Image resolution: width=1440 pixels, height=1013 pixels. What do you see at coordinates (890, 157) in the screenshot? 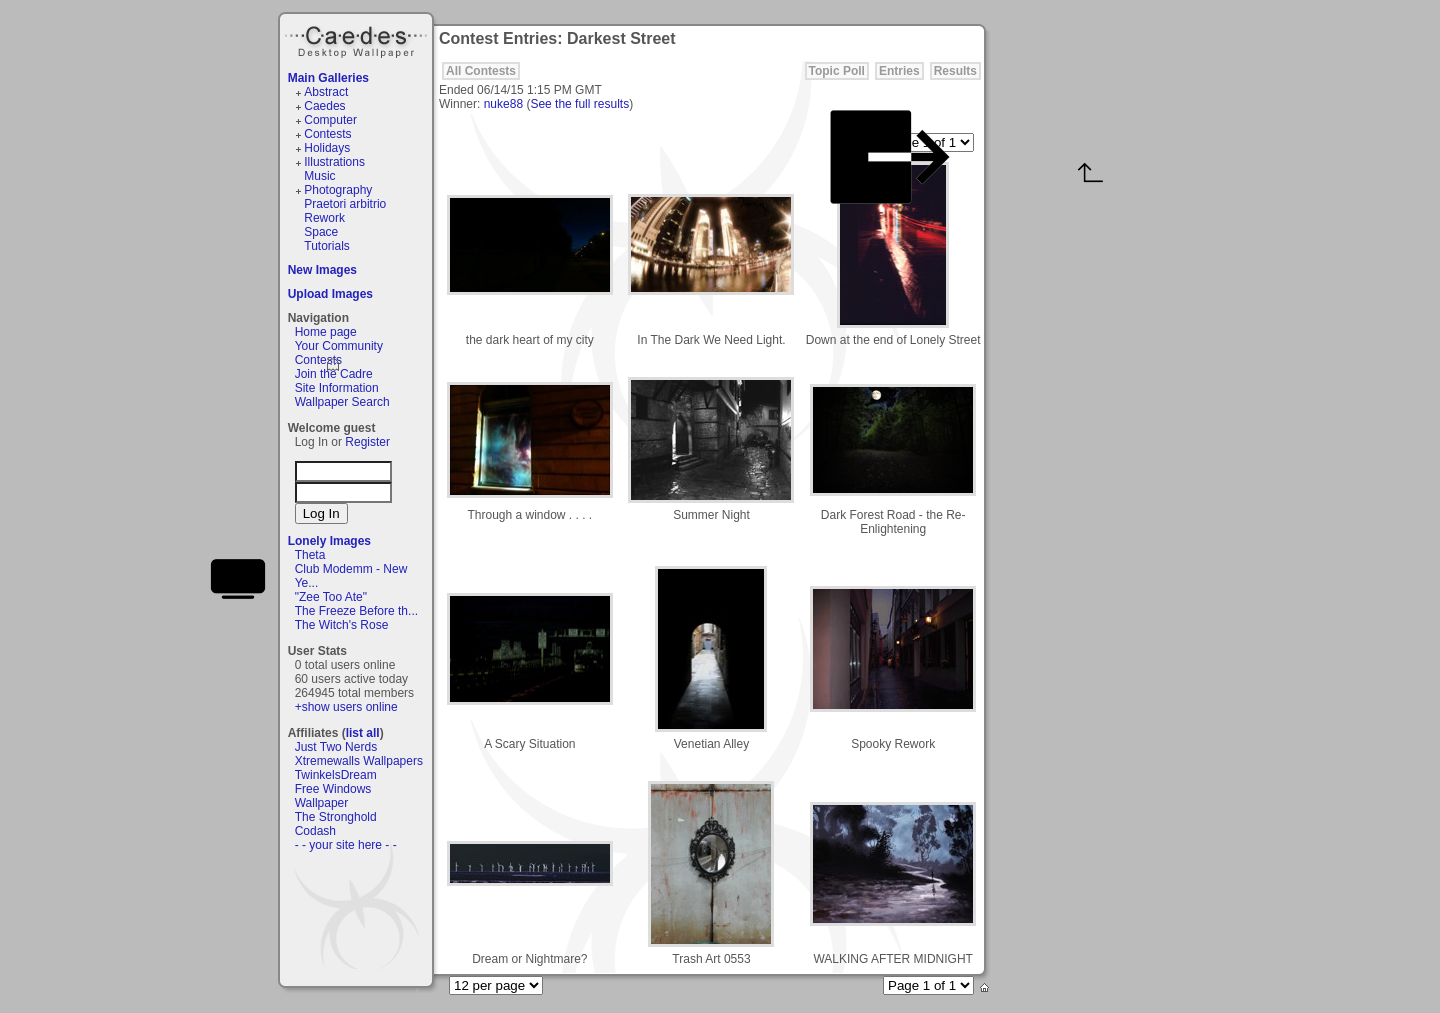
I see `log out of your account` at bounding box center [890, 157].